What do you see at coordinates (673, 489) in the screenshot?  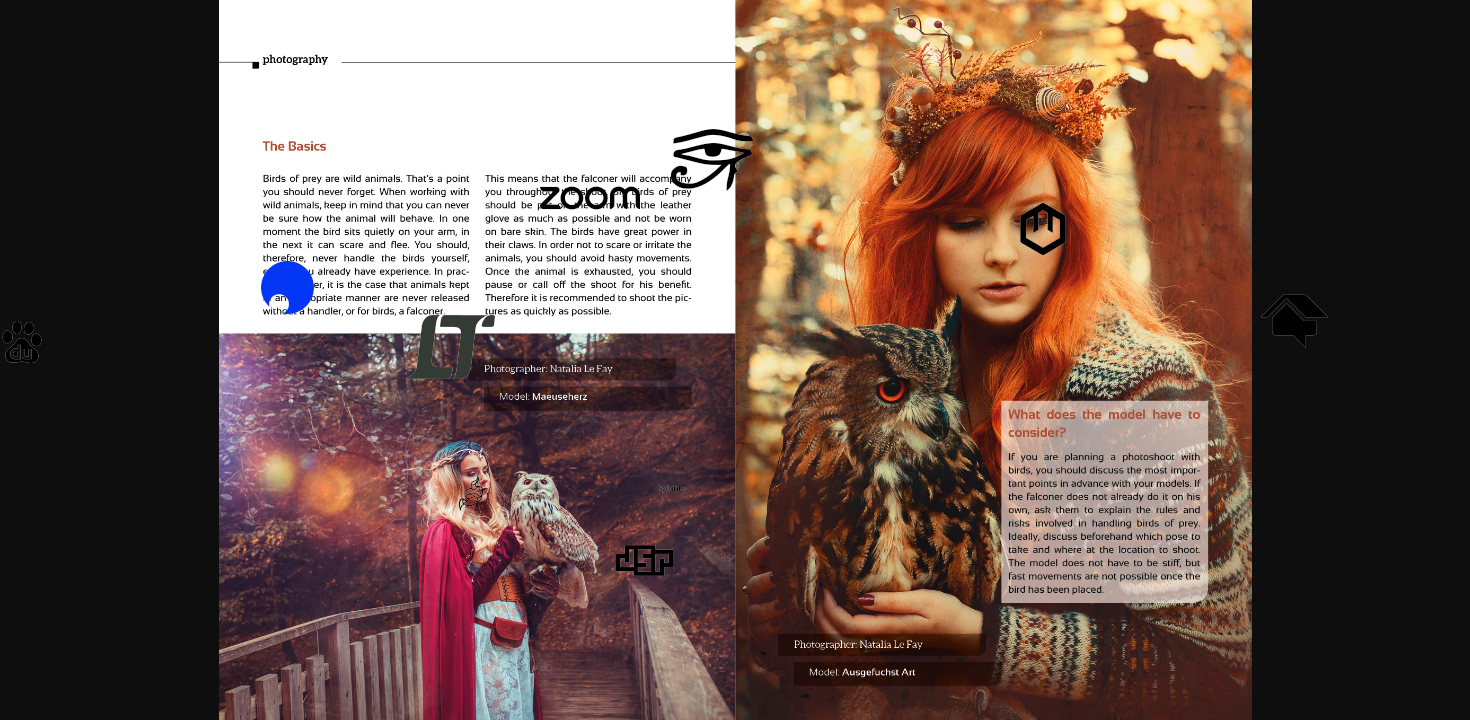 I see `splunk logo - access data analytics and monitoring platform` at bounding box center [673, 489].